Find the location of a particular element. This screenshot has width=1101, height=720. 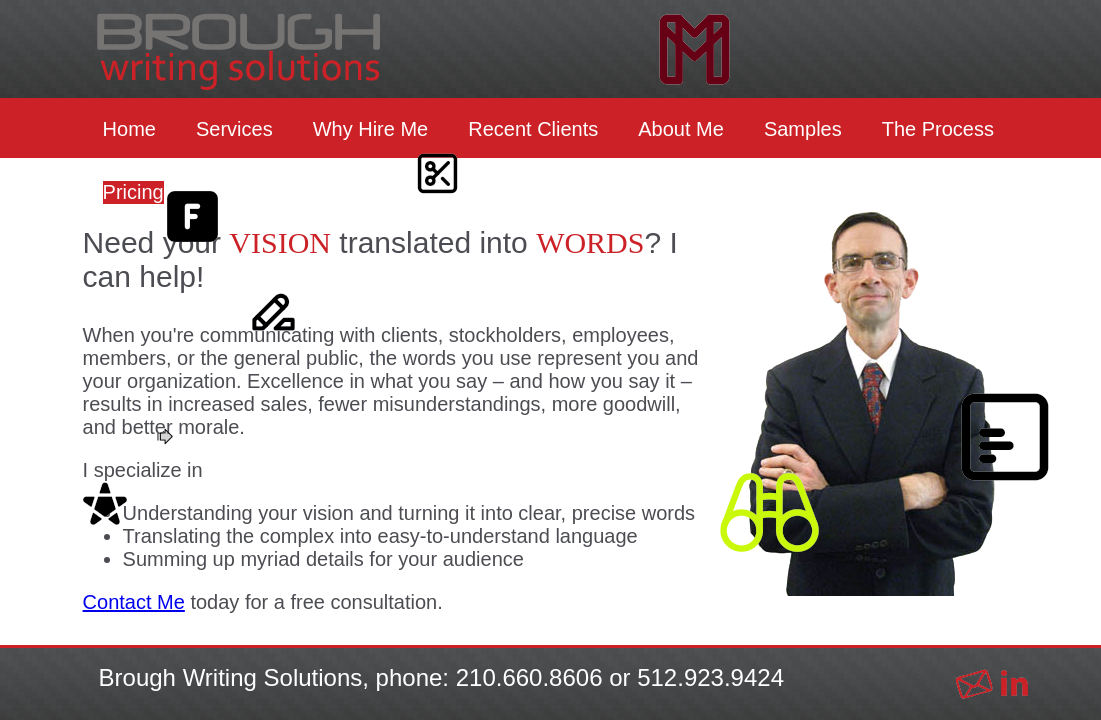

align content to bottom-left of container is located at coordinates (1005, 437).